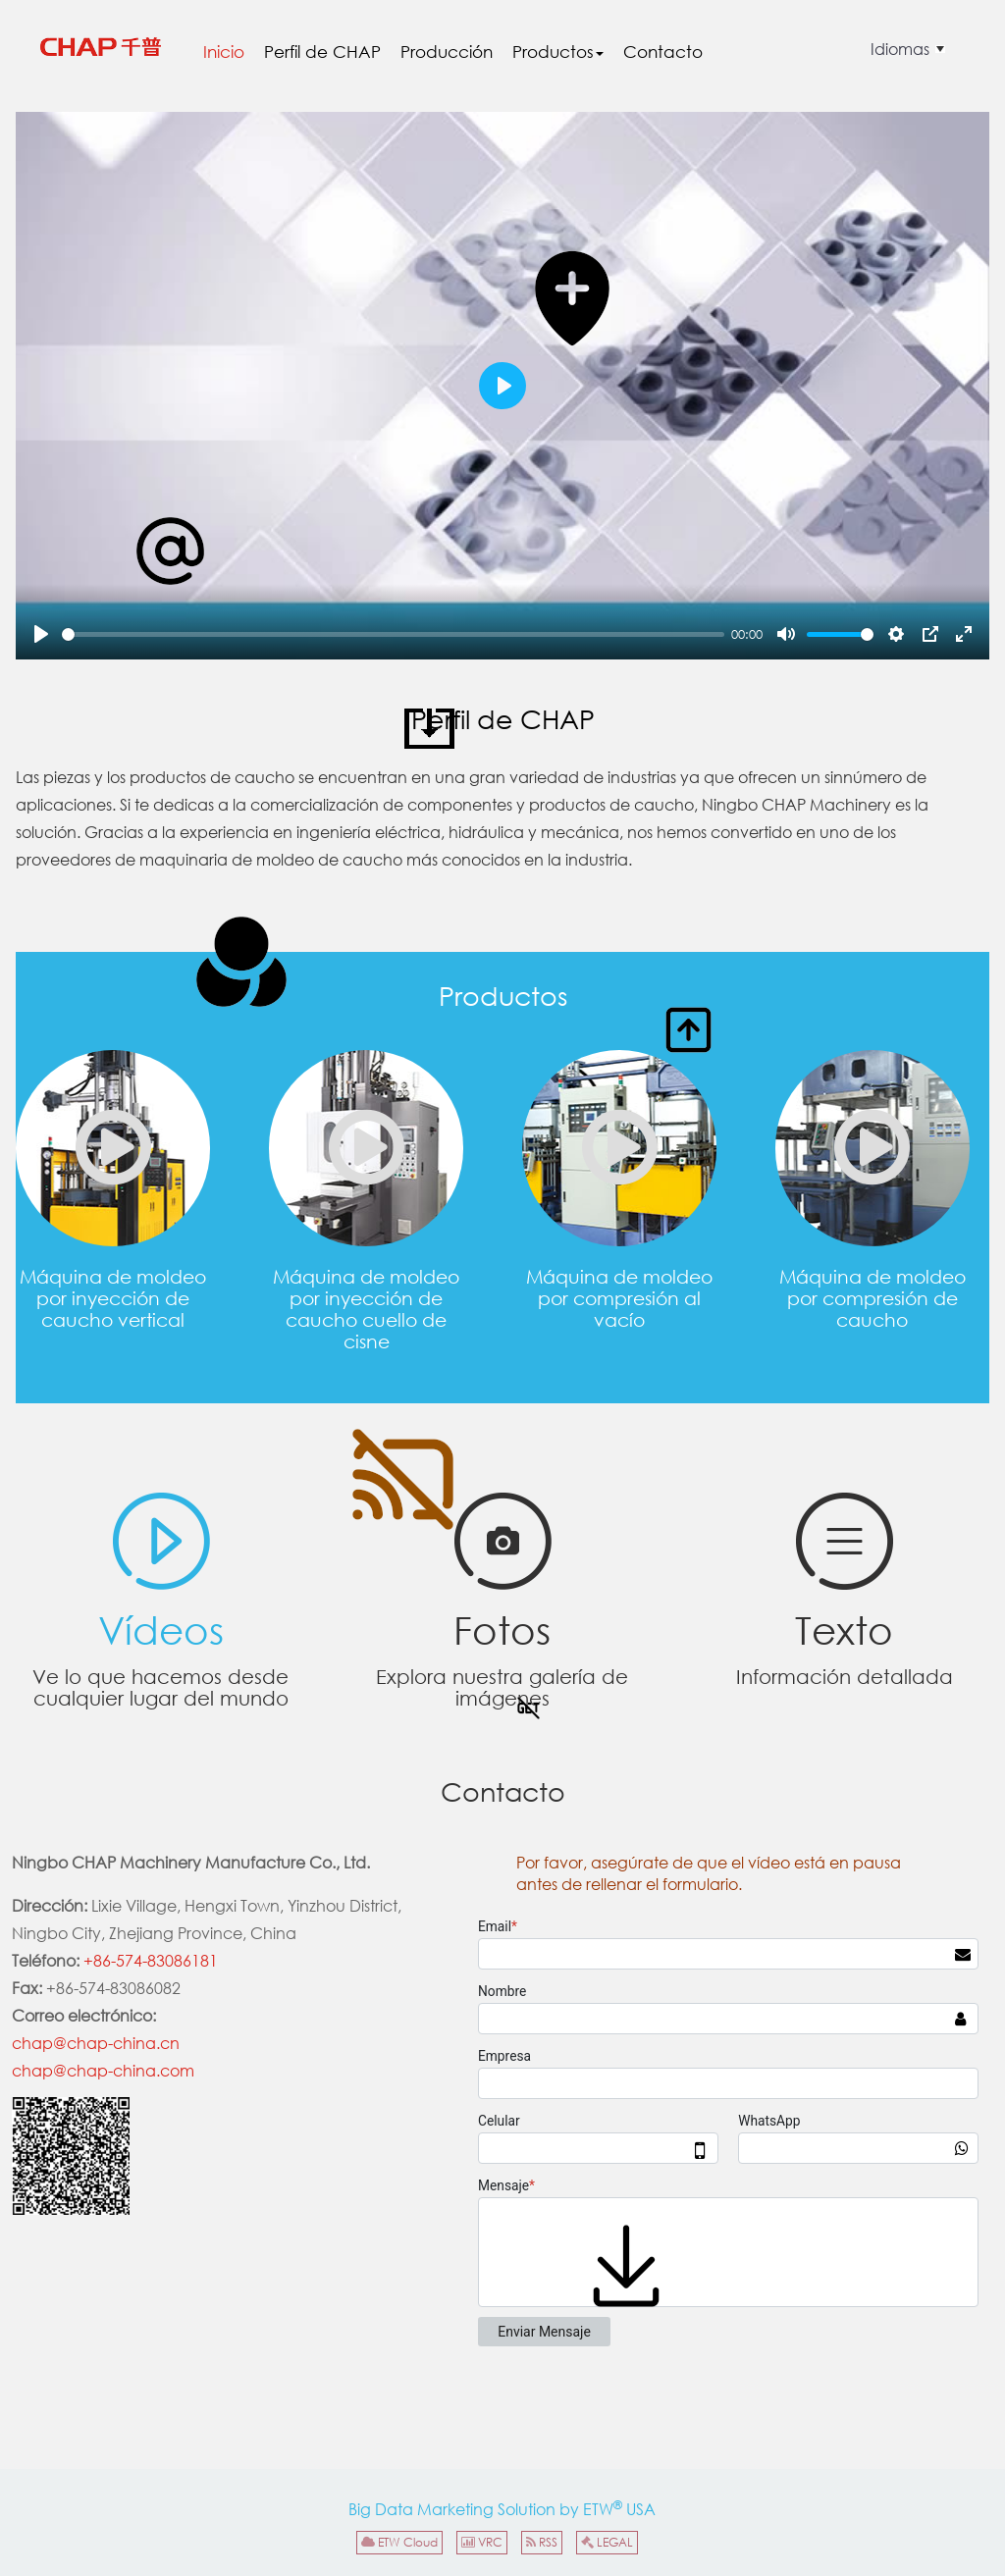  I want to click on download or install a system update, so click(429, 728).